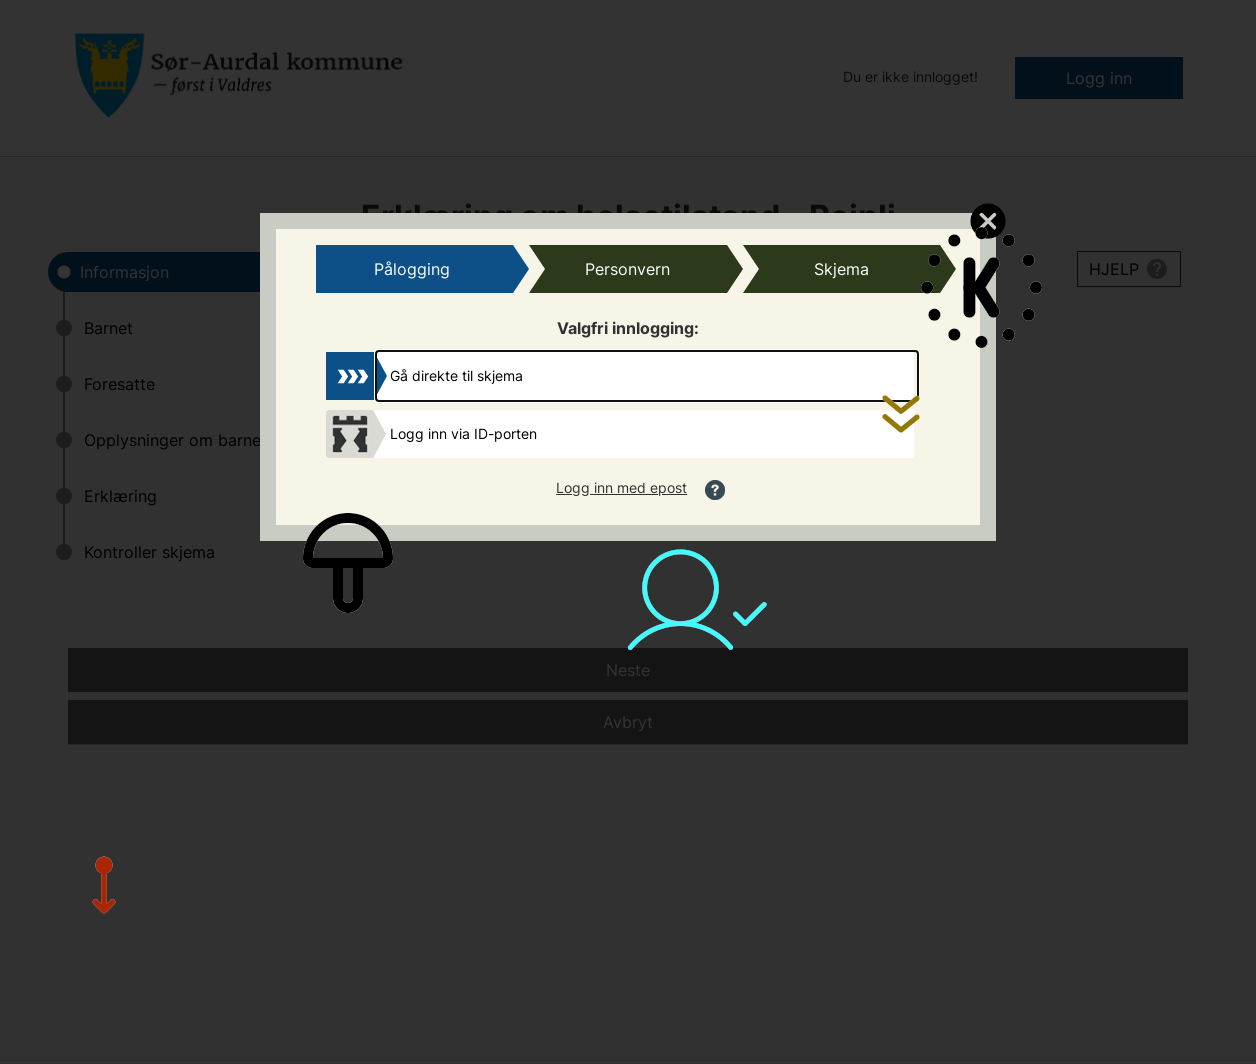 The image size is (1256, 1064). Describe the element at coordinates (692, 604) in the screenshot. I see `user verified or confirmed` at that location.